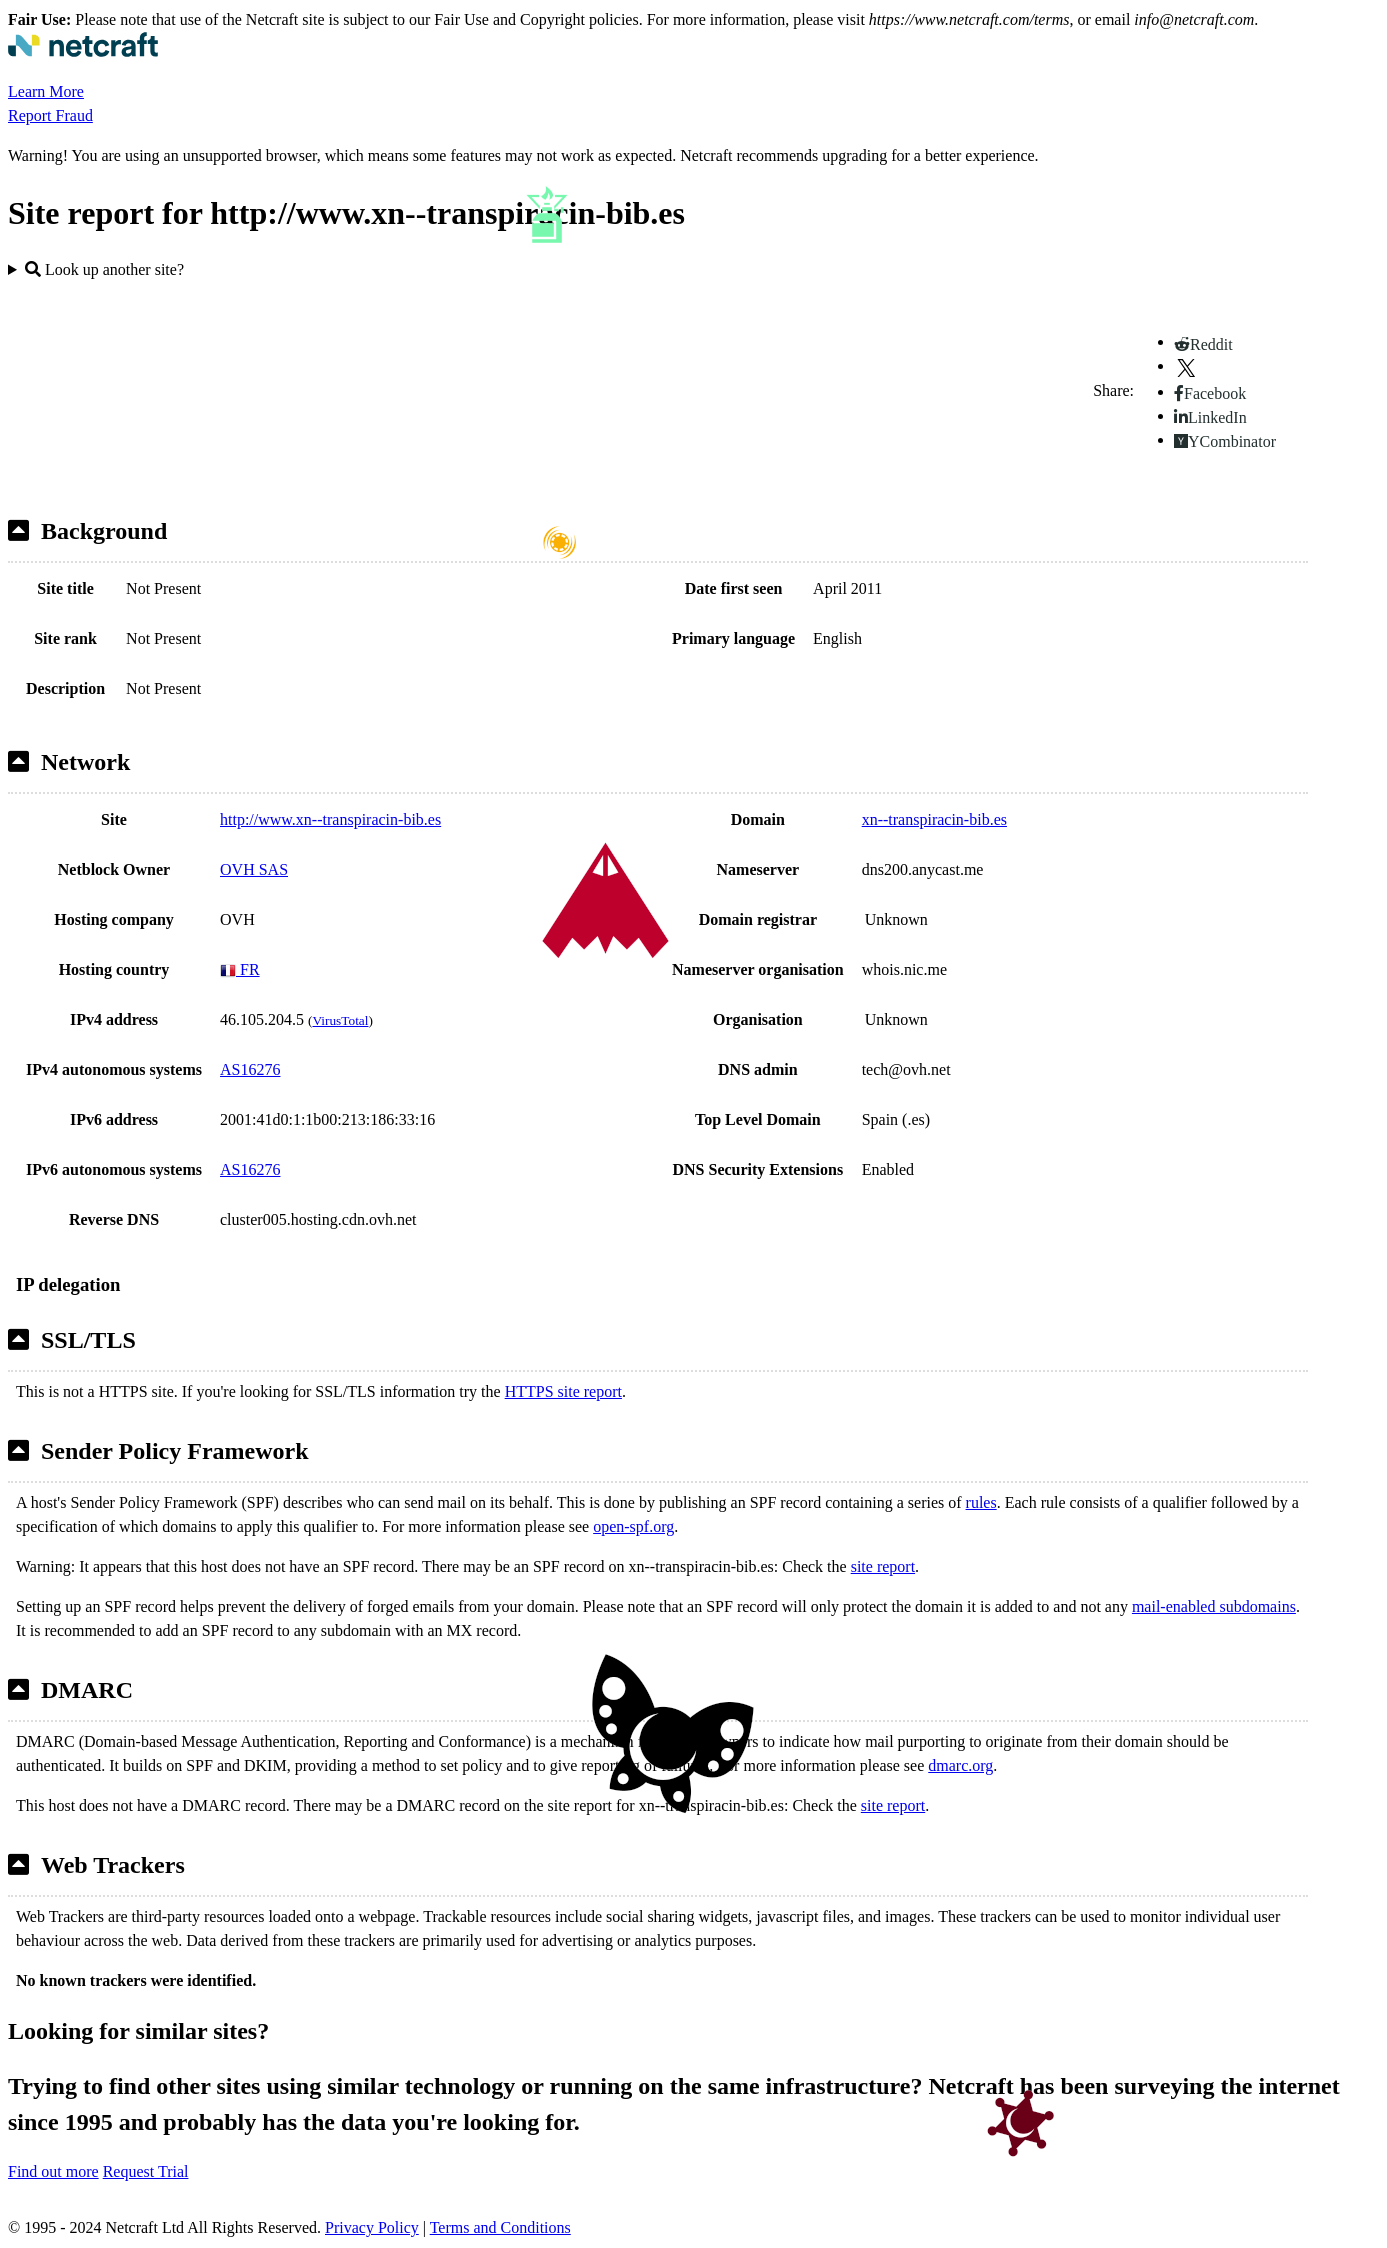 The height and width of the screenshot is (2248, 1387). Describe the element at coordinates (559, 542) in the screenshot. I see `indicates motion detection is active` at that location.